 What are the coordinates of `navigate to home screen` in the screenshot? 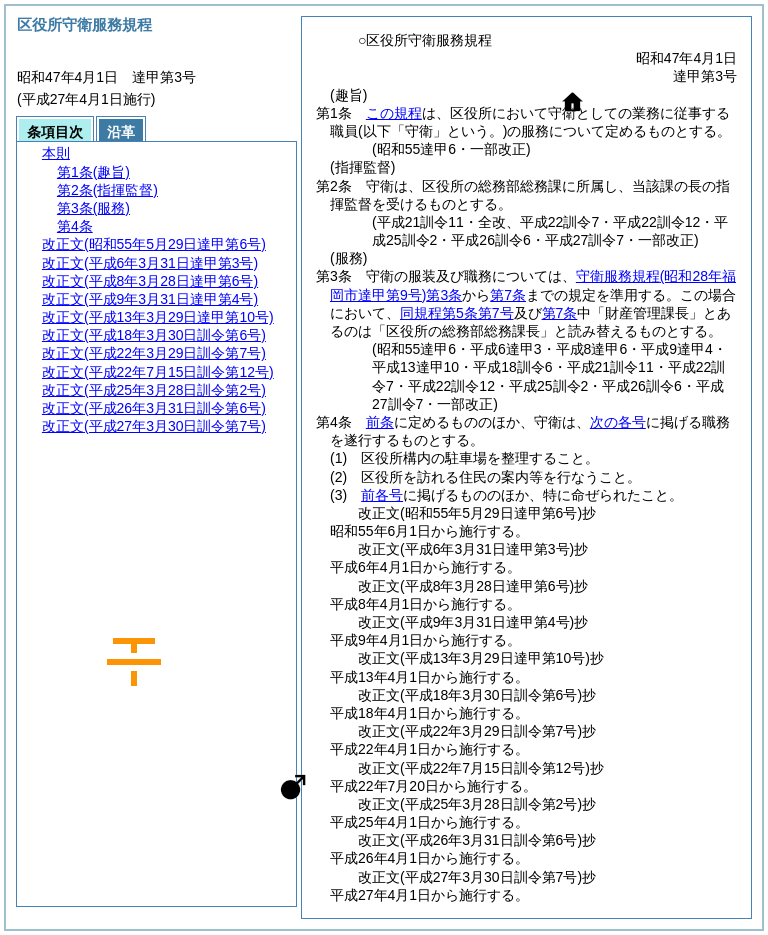 It's located at (572, 102).